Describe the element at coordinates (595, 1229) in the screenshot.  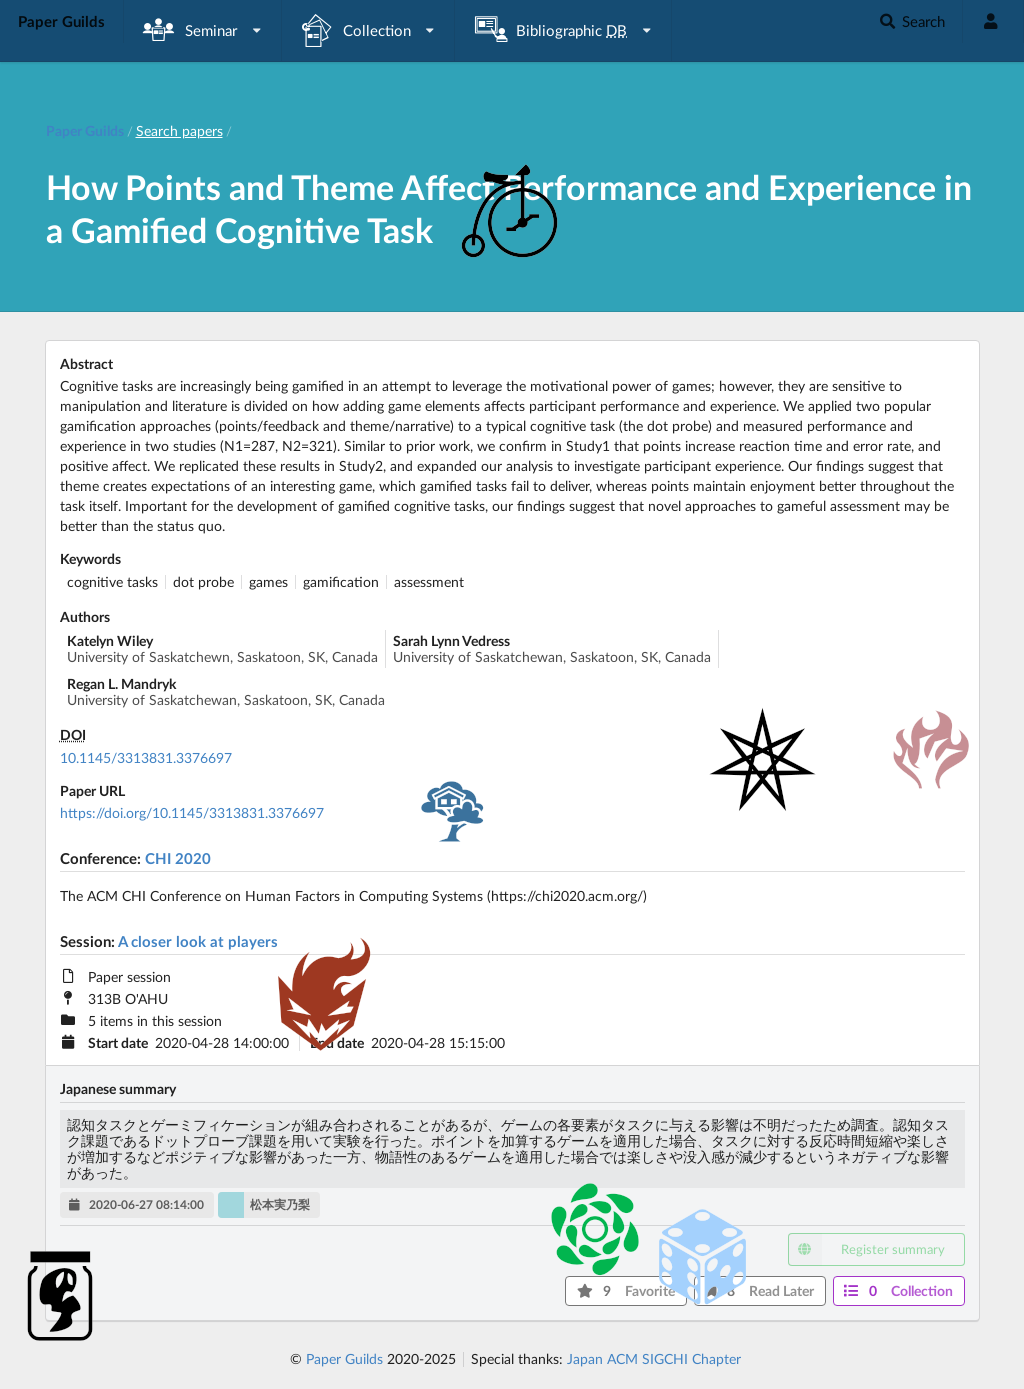
I see `indicates an oil or petroleum resource in a game` at that location.